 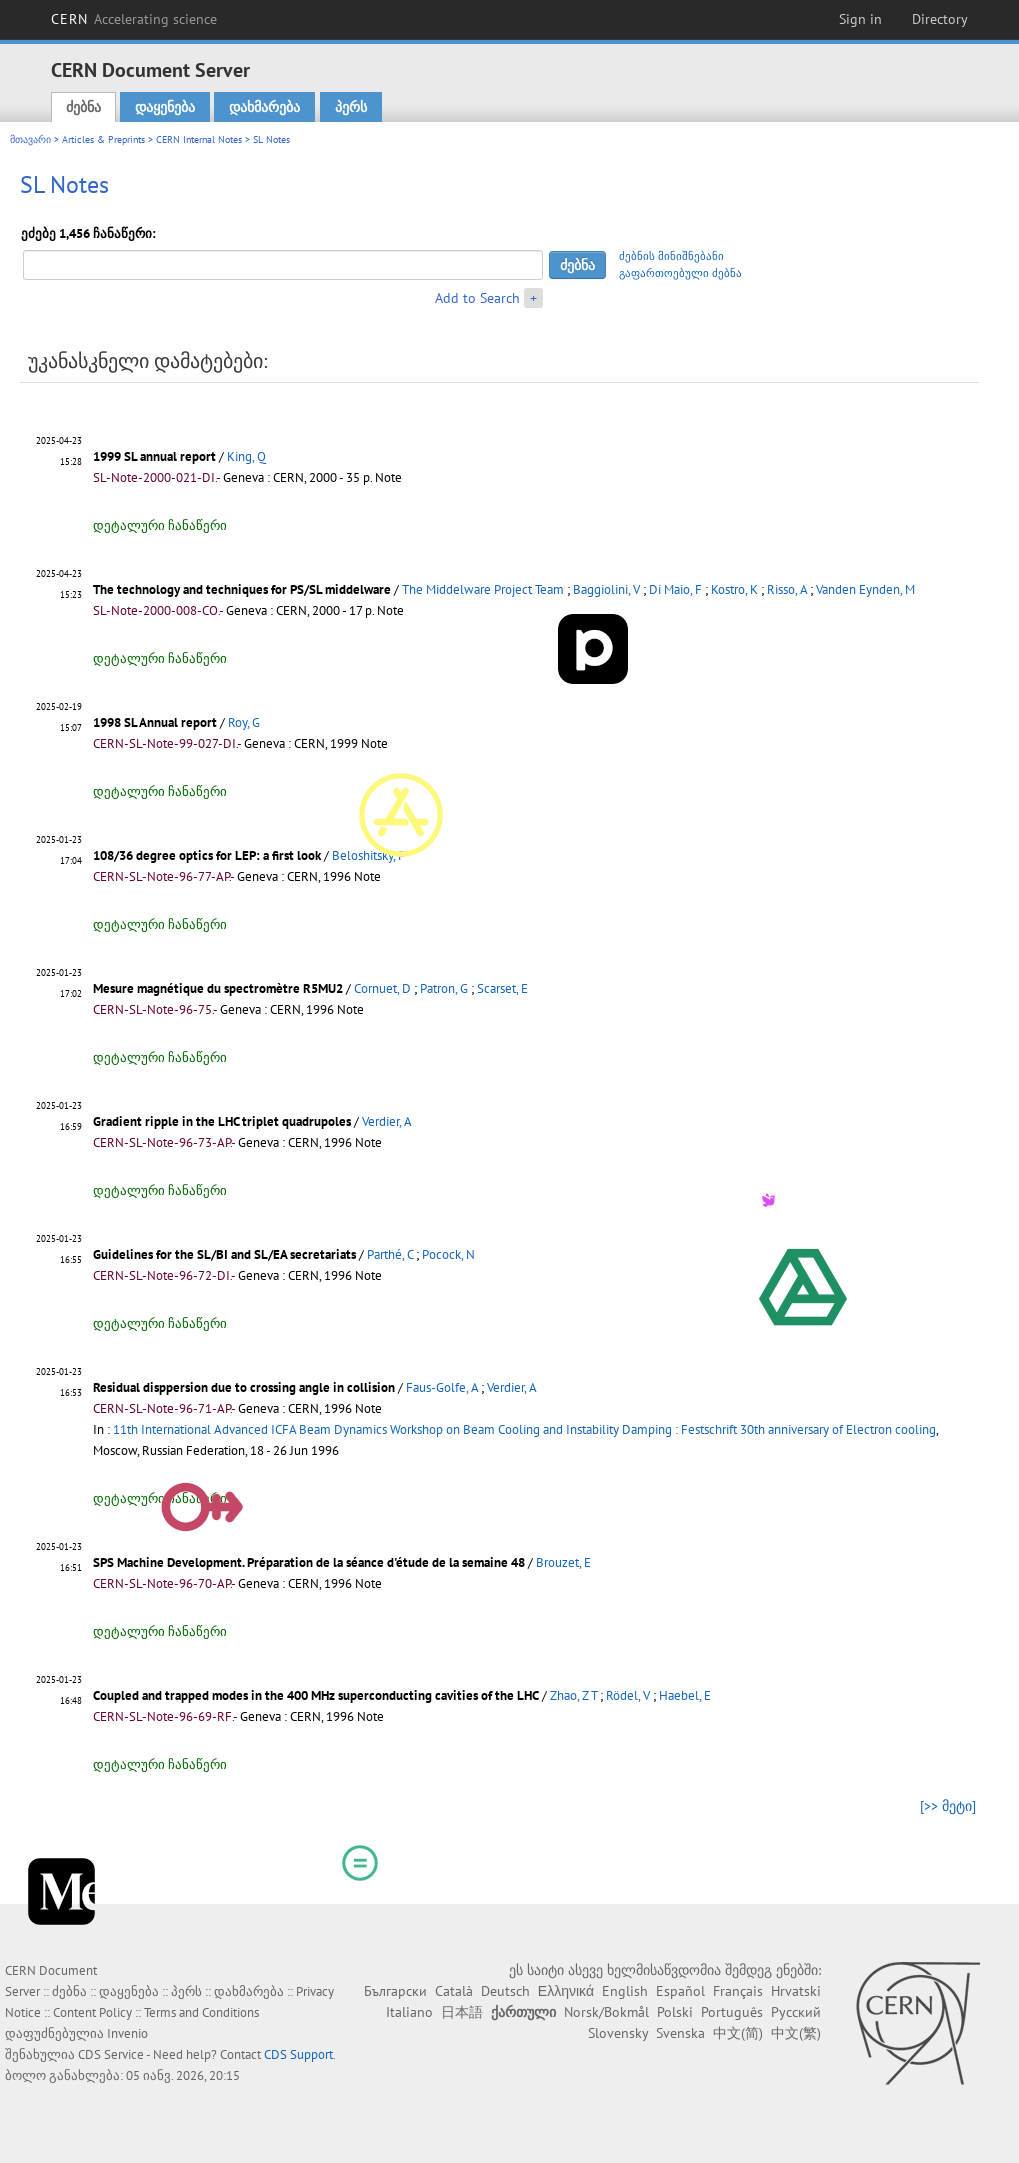 I want to click on open Google Drive, so click(x=803, y=1288).